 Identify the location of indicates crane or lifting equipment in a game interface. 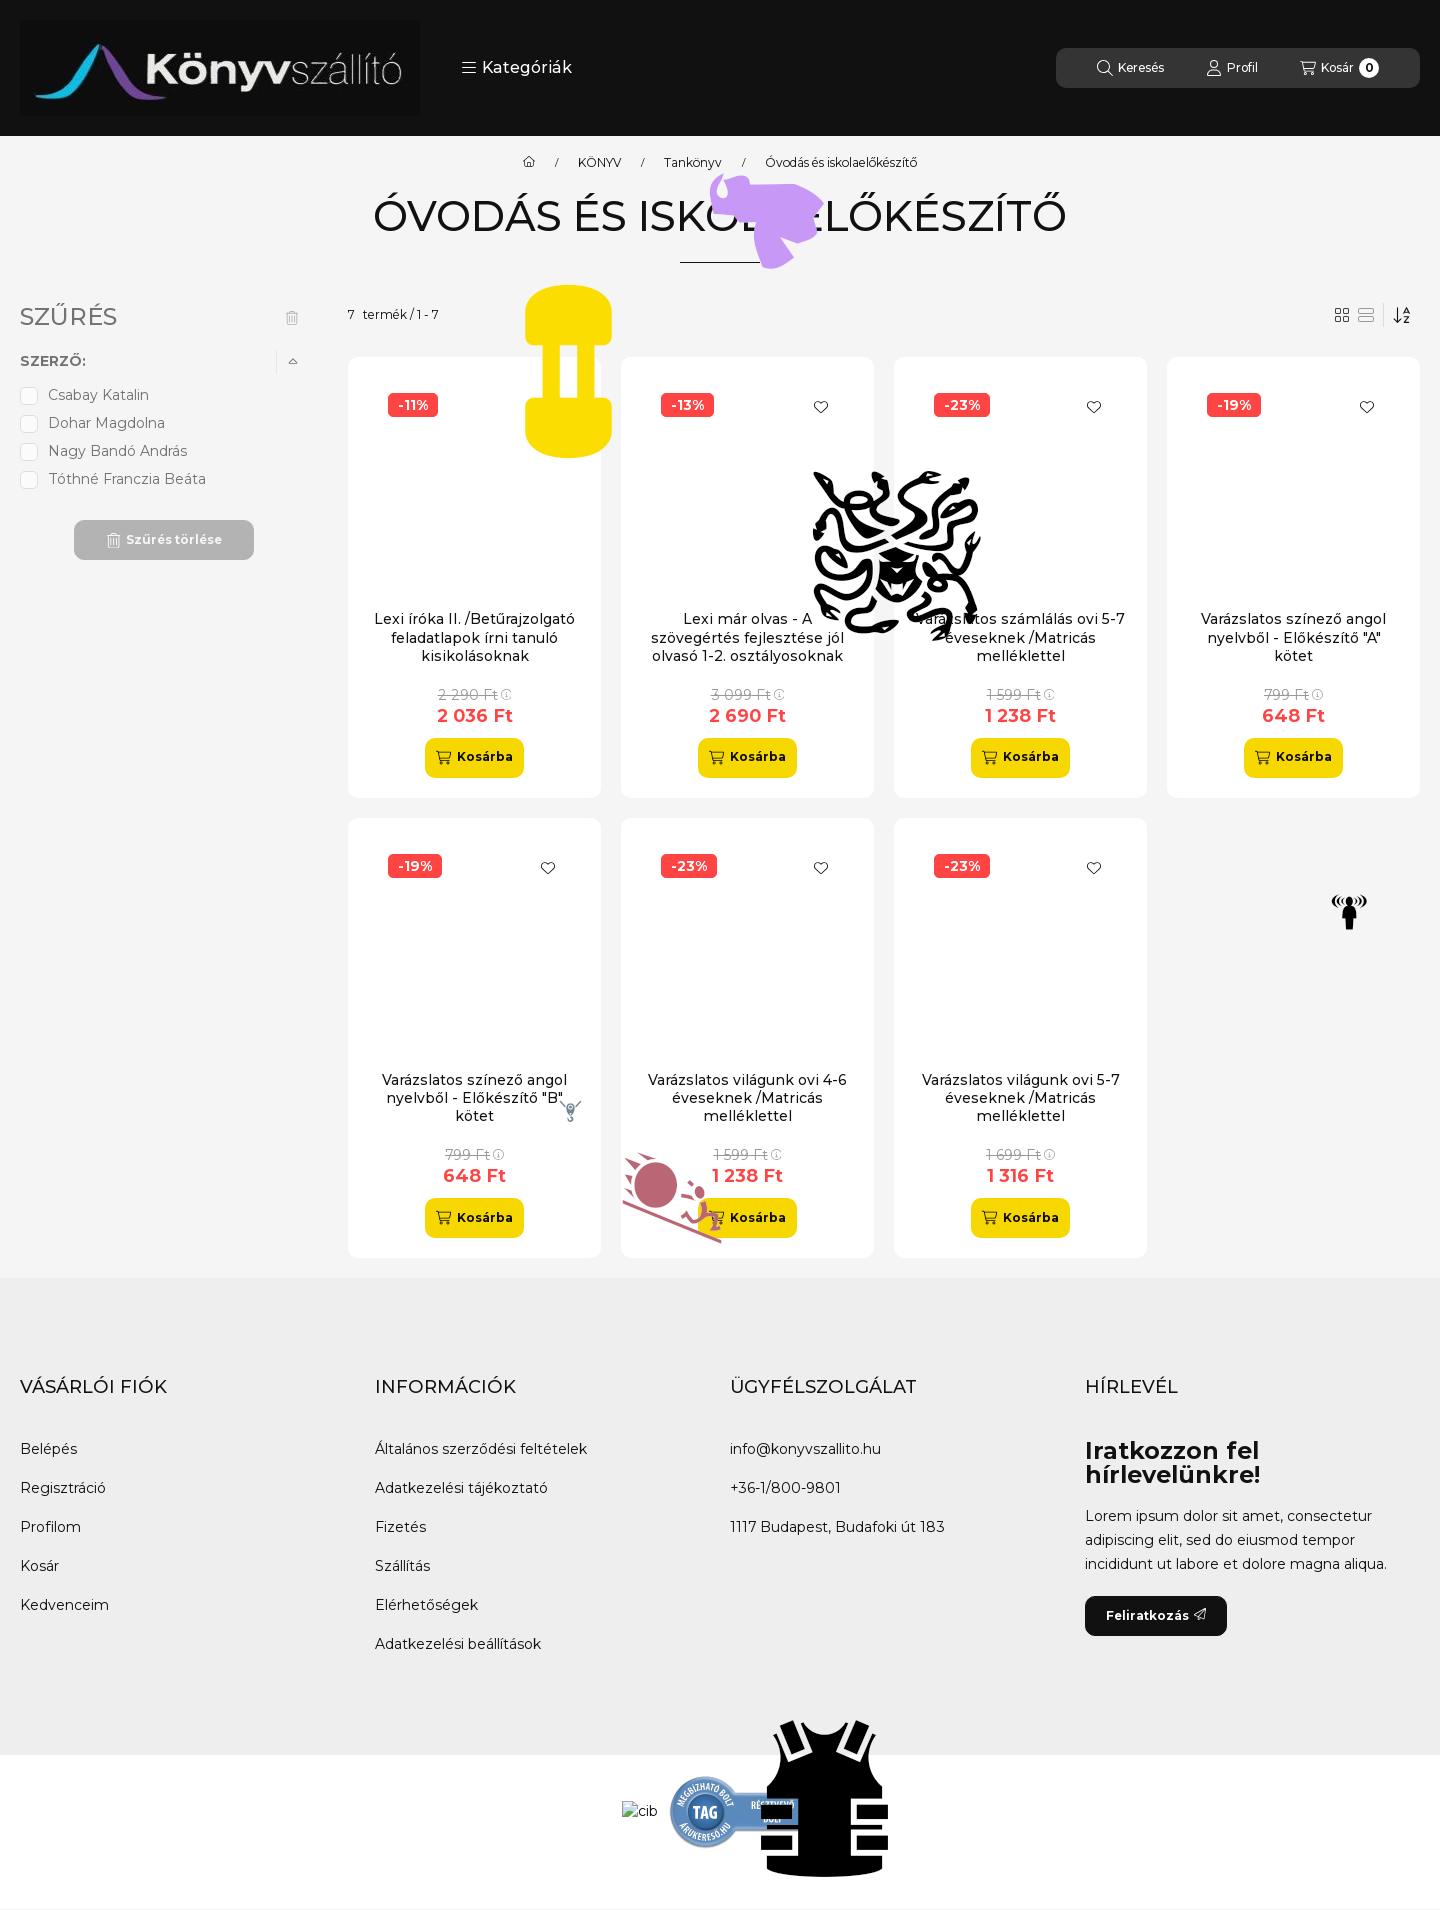
(570, 1111).